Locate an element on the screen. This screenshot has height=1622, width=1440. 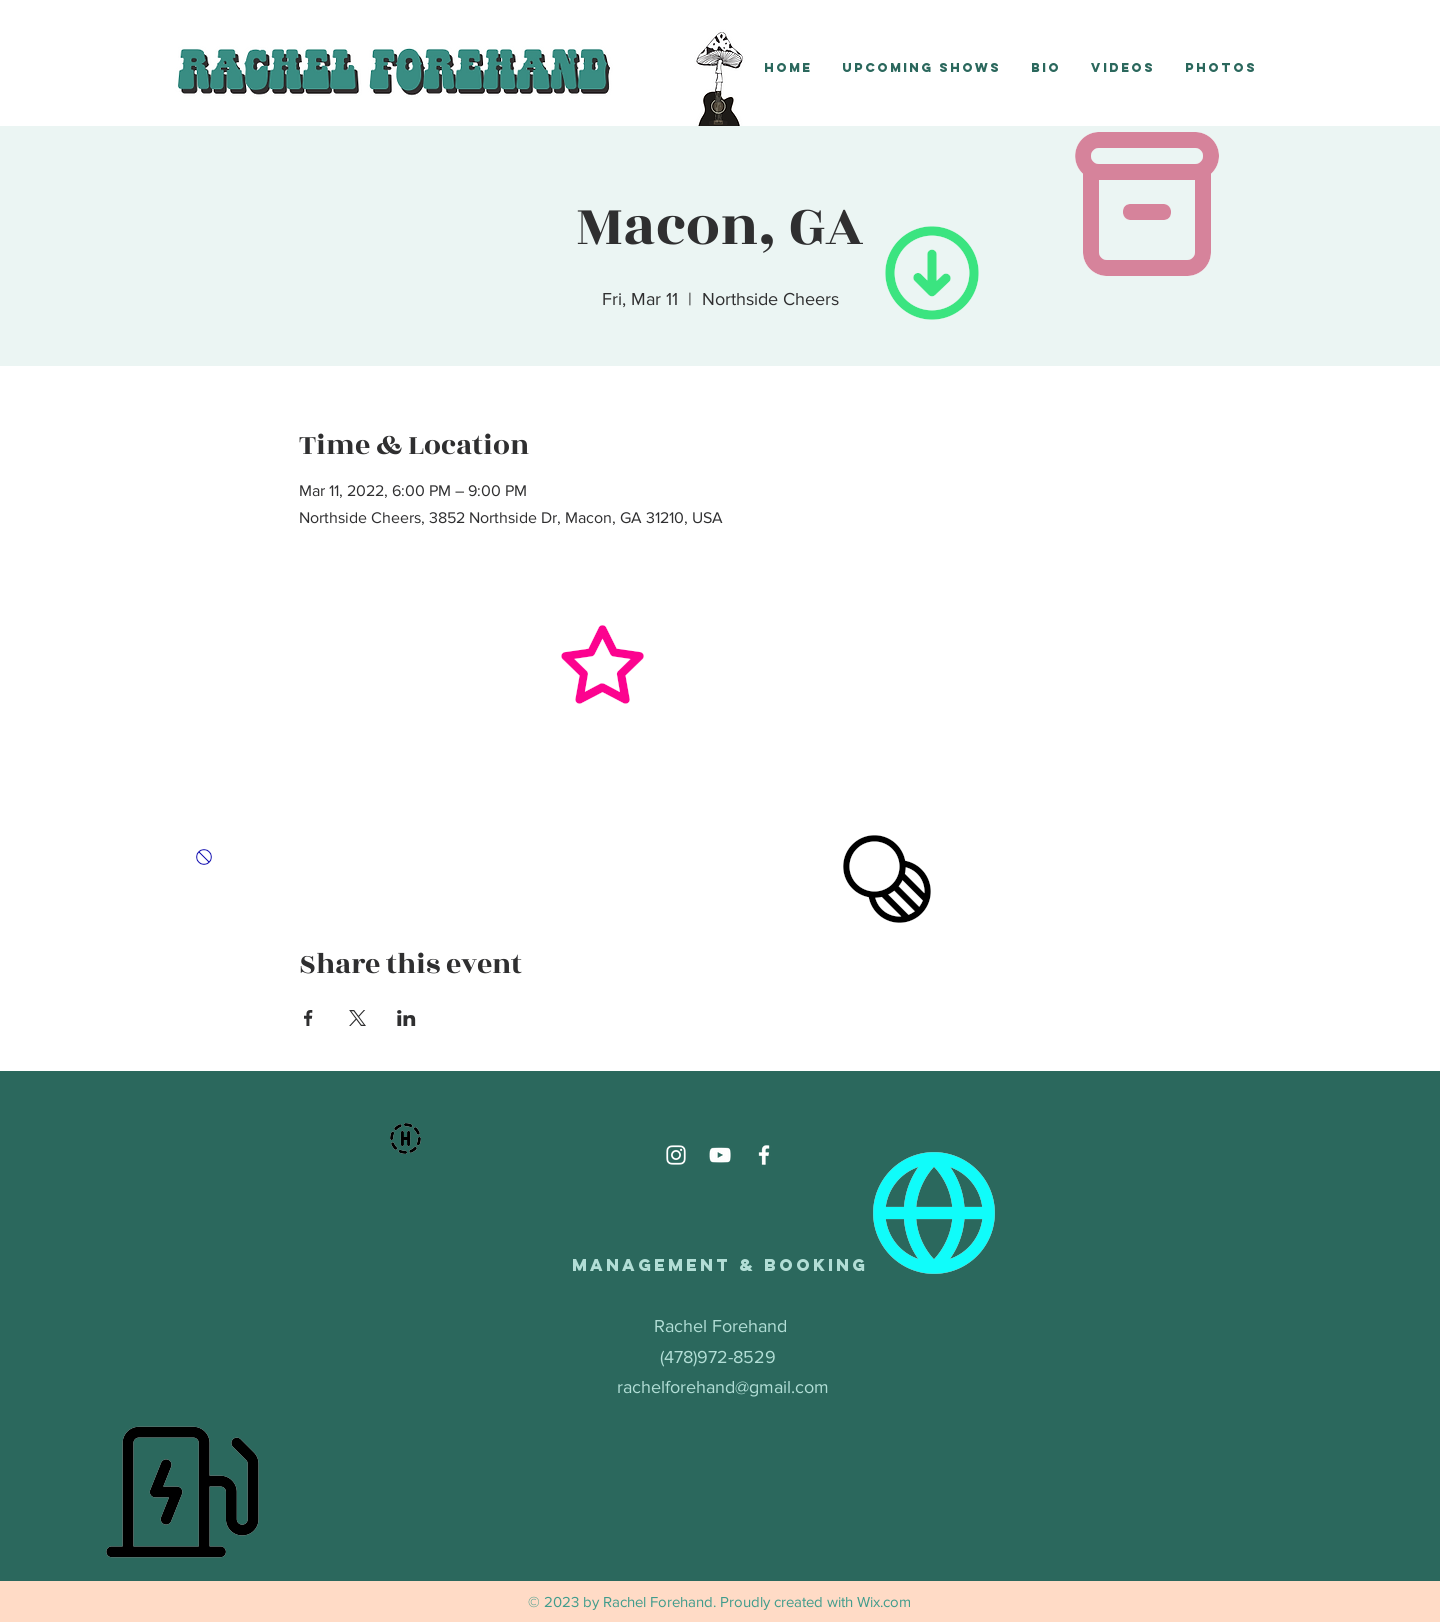
indicates a helipad or helicopter landing zone is located at coordinates (405, 1138).